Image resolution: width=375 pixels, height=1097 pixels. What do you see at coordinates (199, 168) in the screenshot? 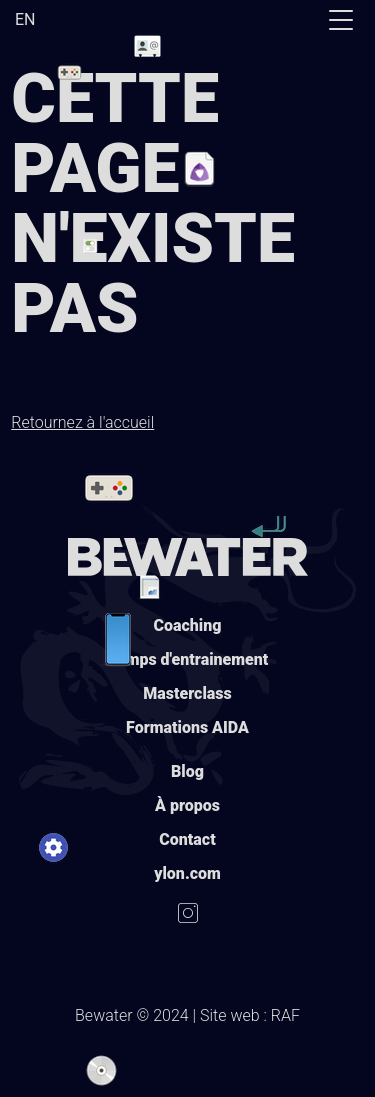
I see `a meson build system configuration file` at bounding box center [199, 168].